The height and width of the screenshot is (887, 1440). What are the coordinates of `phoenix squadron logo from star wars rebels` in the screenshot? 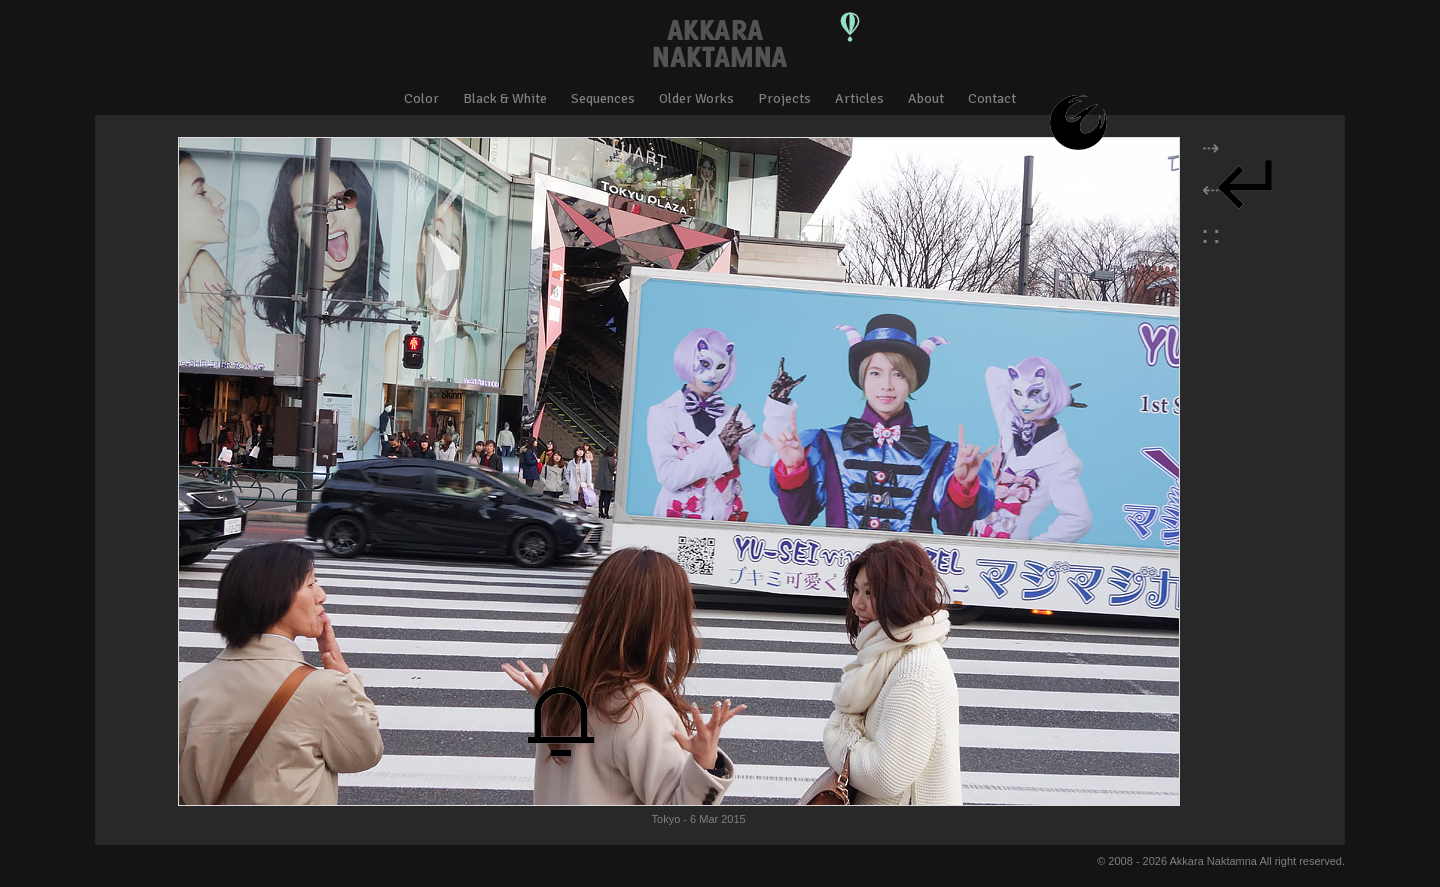 It's located at (1078, 122).